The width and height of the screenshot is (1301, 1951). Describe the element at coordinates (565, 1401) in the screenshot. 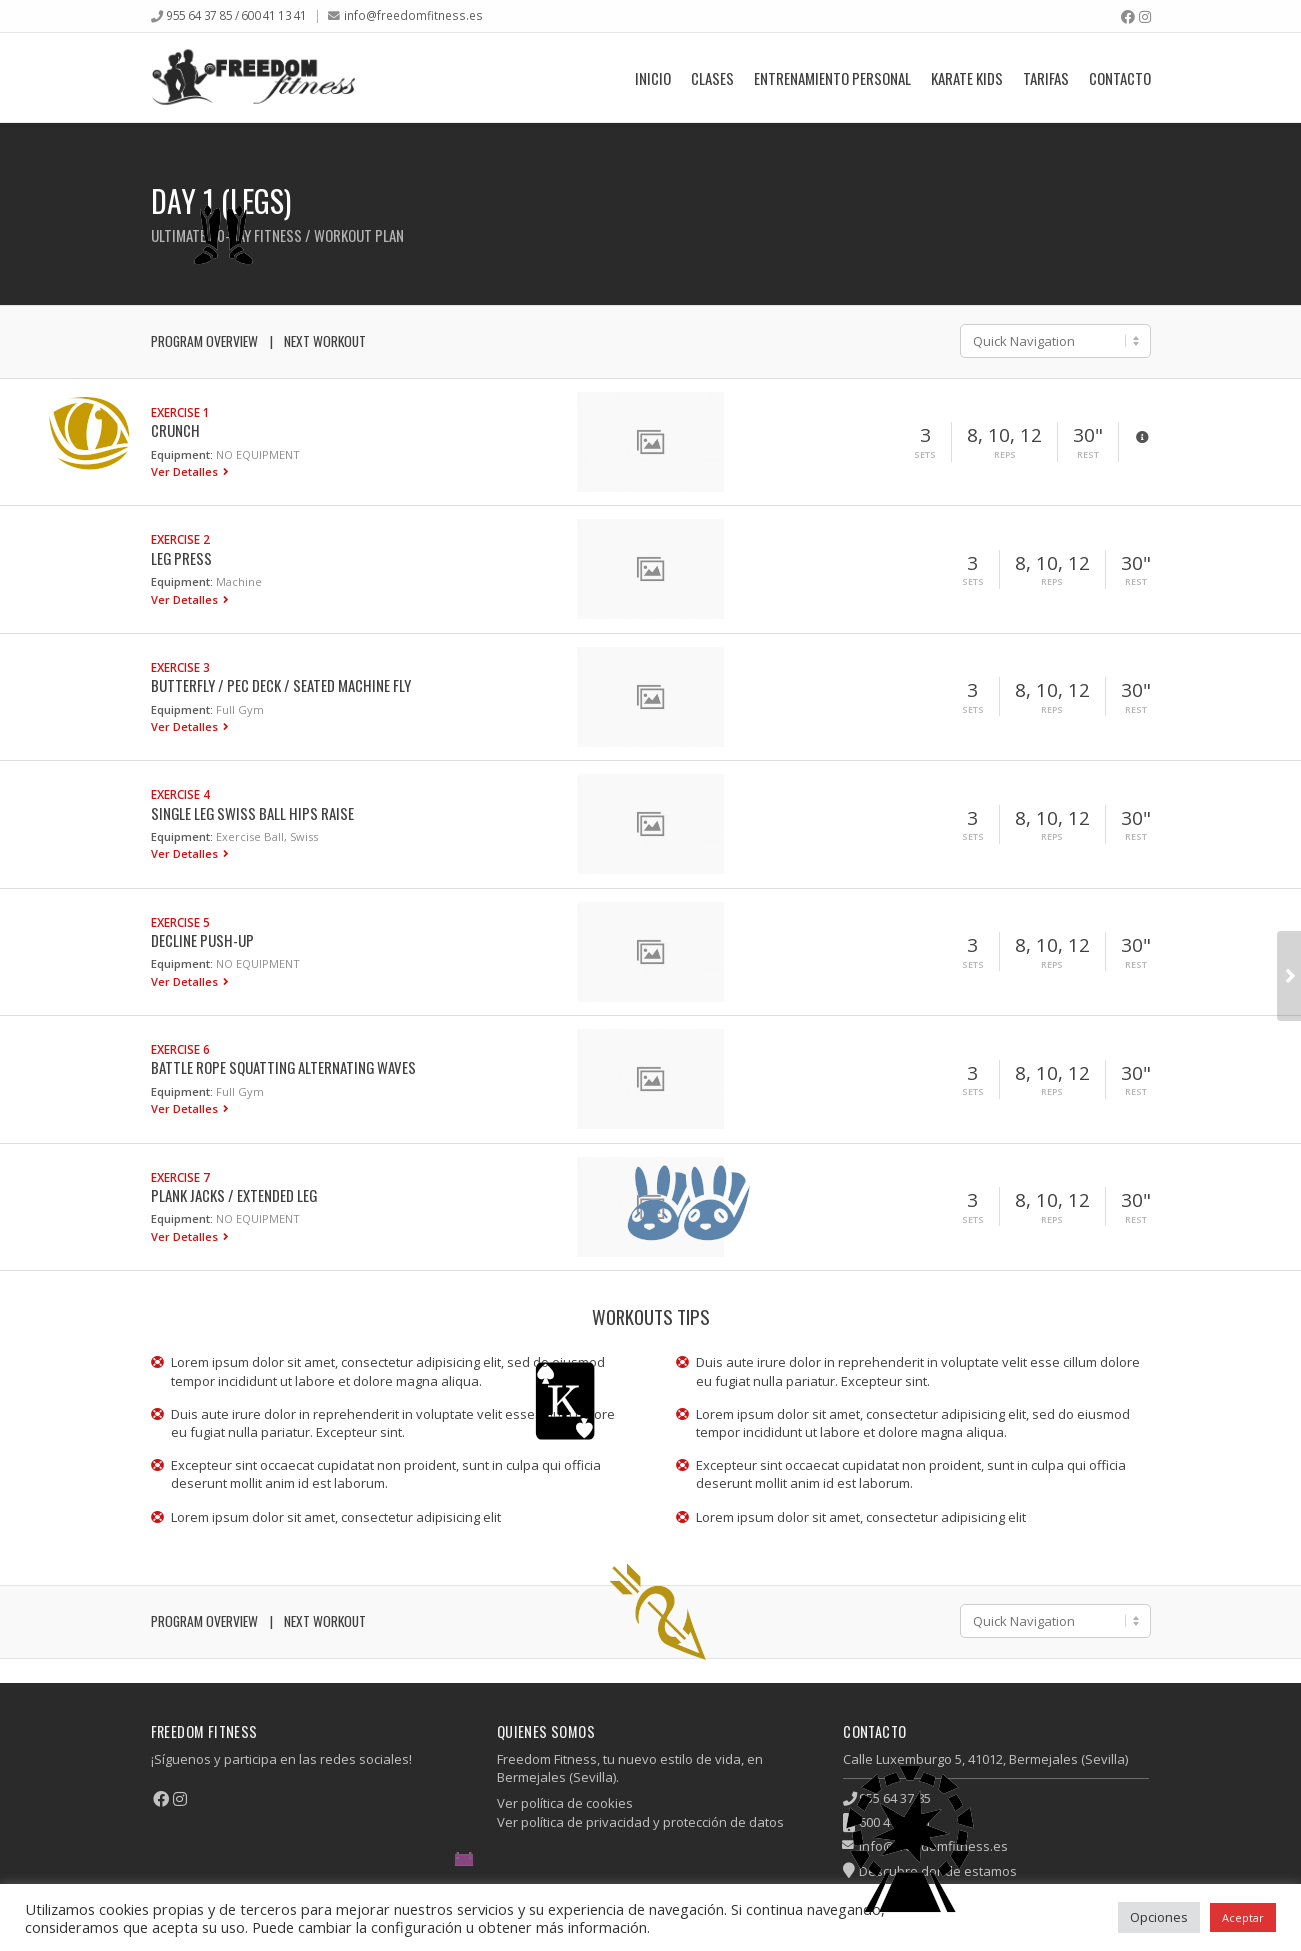

I see `king of spades playing card` at that location.